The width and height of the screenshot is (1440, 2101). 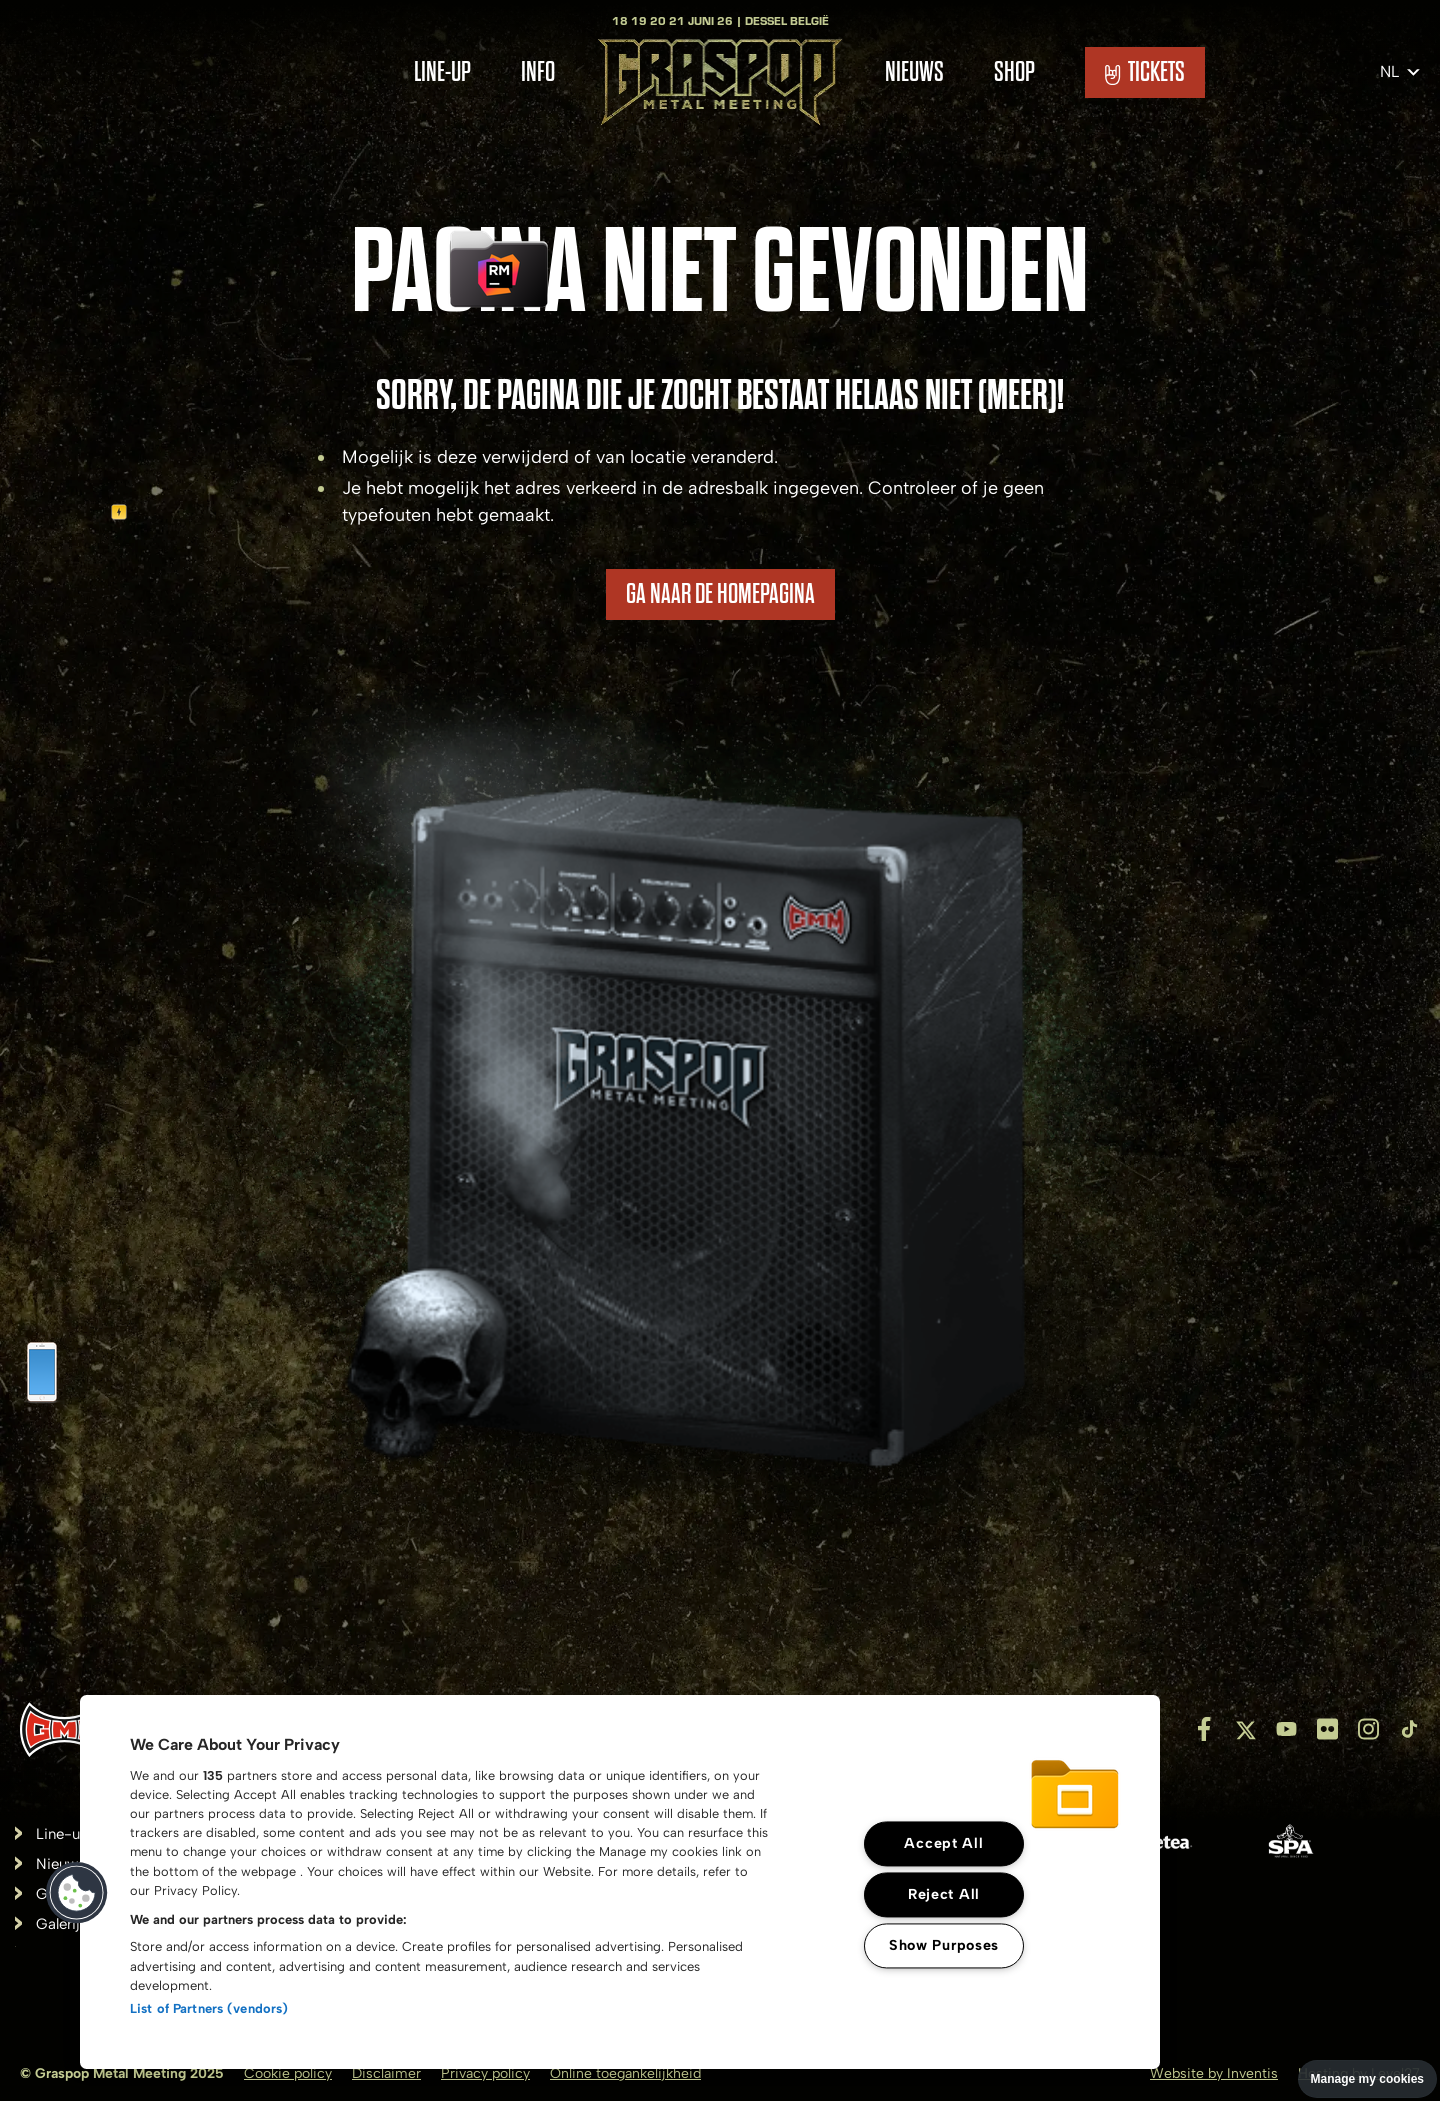 I want to click on open rubymine project folder, so click(x=498, y=271).